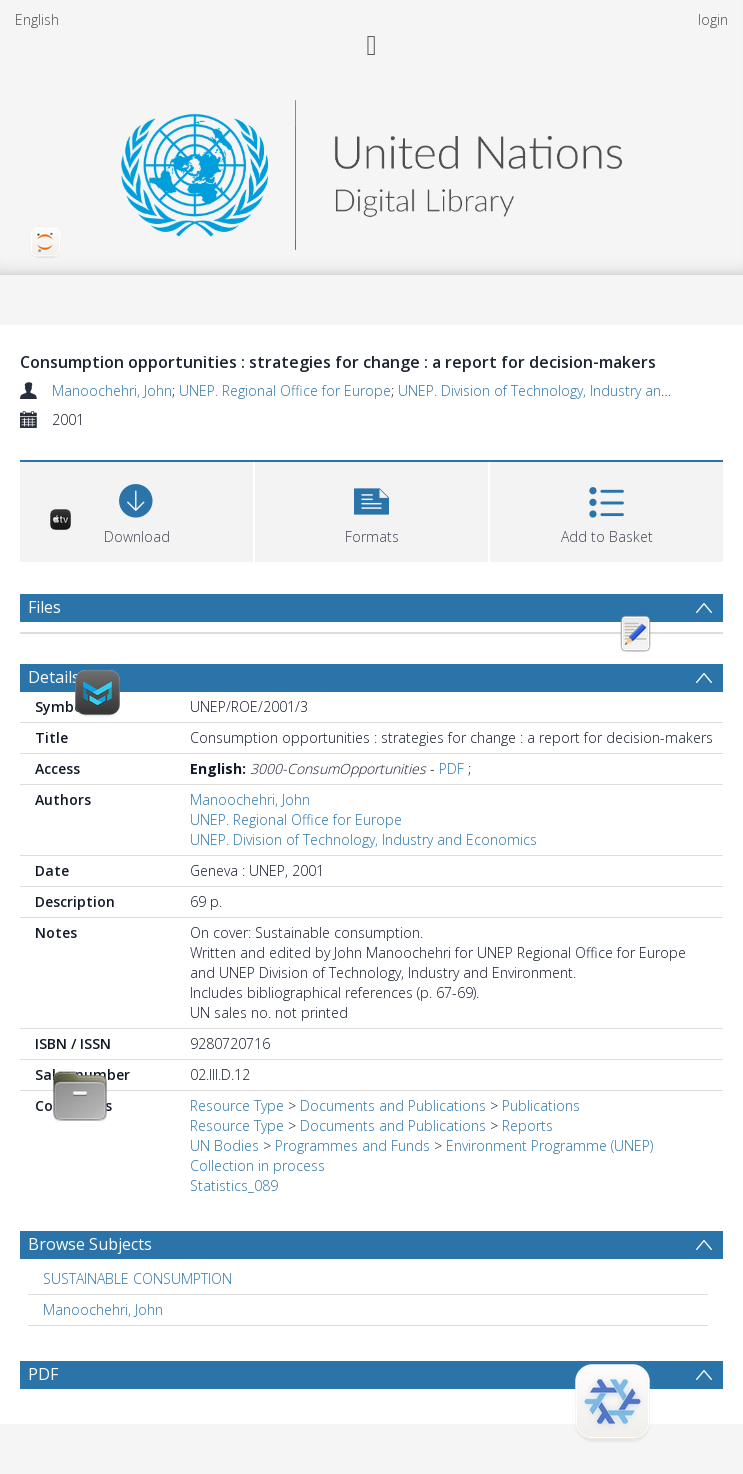  What do you see at coordinates (60, 519) in the screenshot?
I see `open the Apple TV app` at bounding box center [60, 519].